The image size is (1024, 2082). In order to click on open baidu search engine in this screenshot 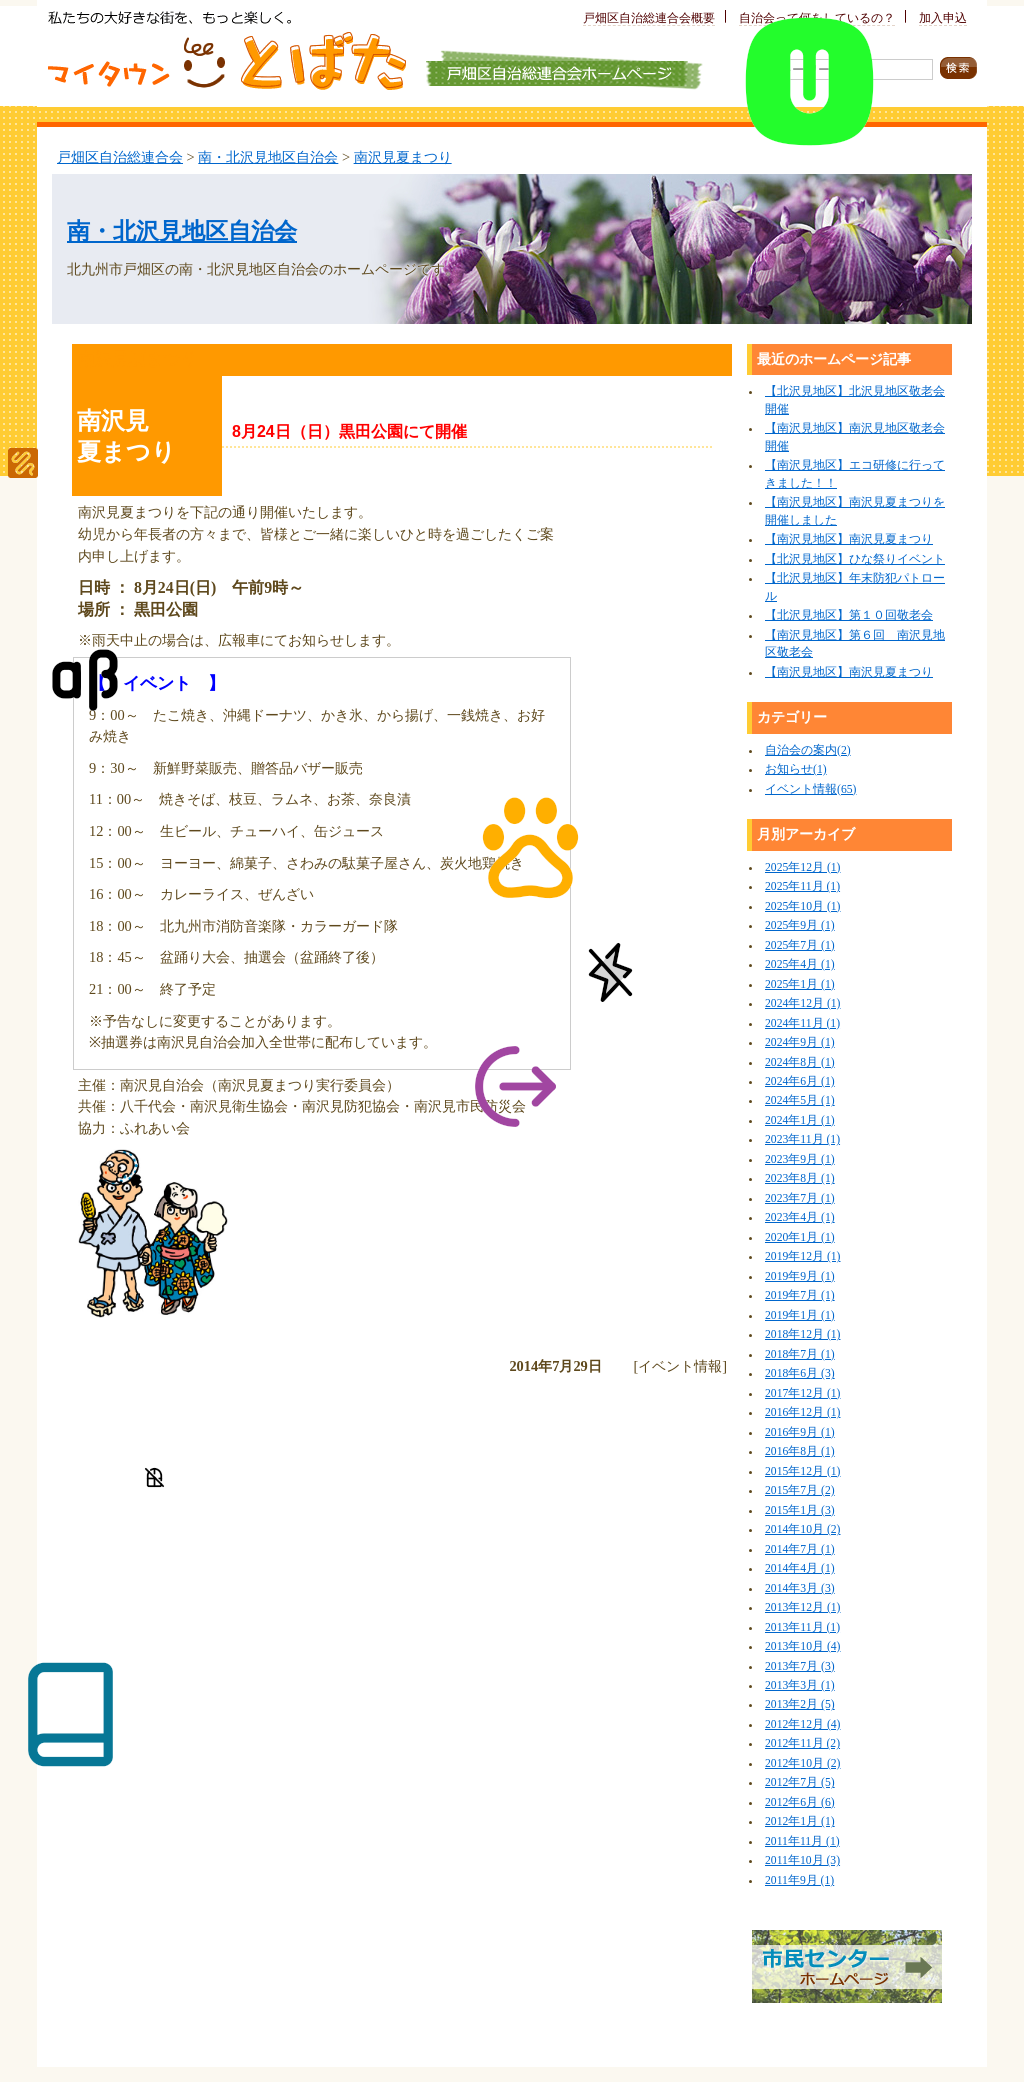, I will do `click(530, 850)`.